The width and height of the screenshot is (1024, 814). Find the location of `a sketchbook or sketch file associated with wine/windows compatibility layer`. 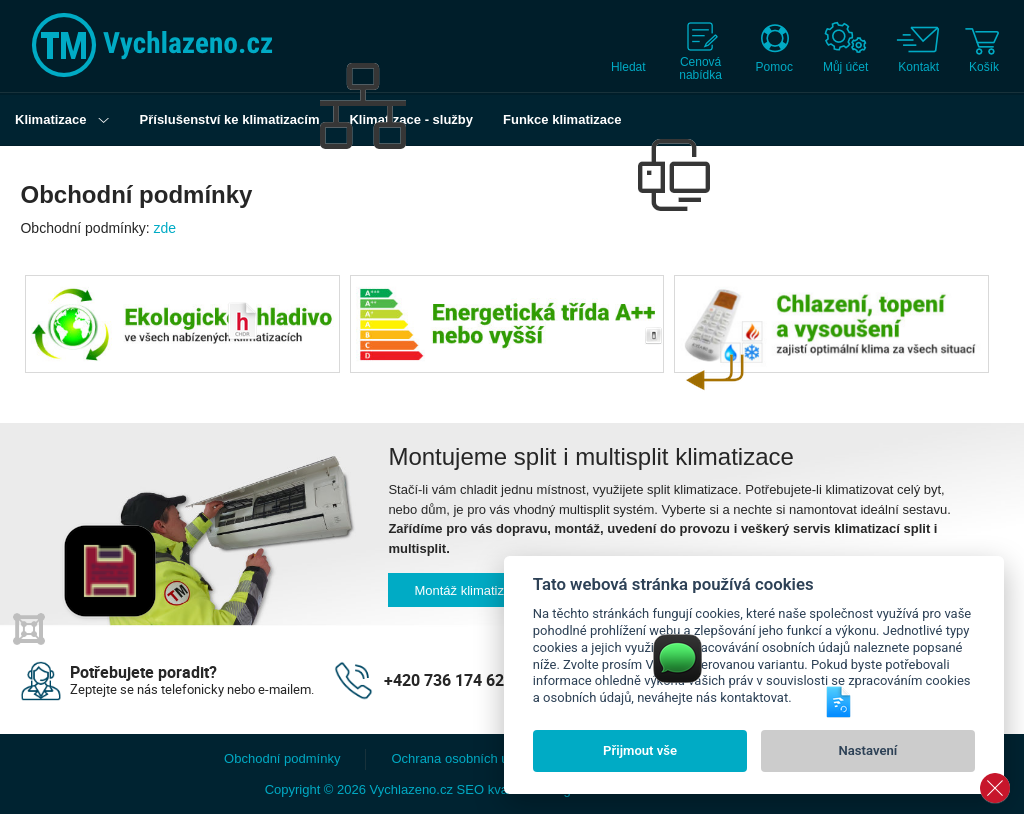

a sketchbook or sketch file associated with wine/windows compatibility layer is located at coordinates (838, 702).